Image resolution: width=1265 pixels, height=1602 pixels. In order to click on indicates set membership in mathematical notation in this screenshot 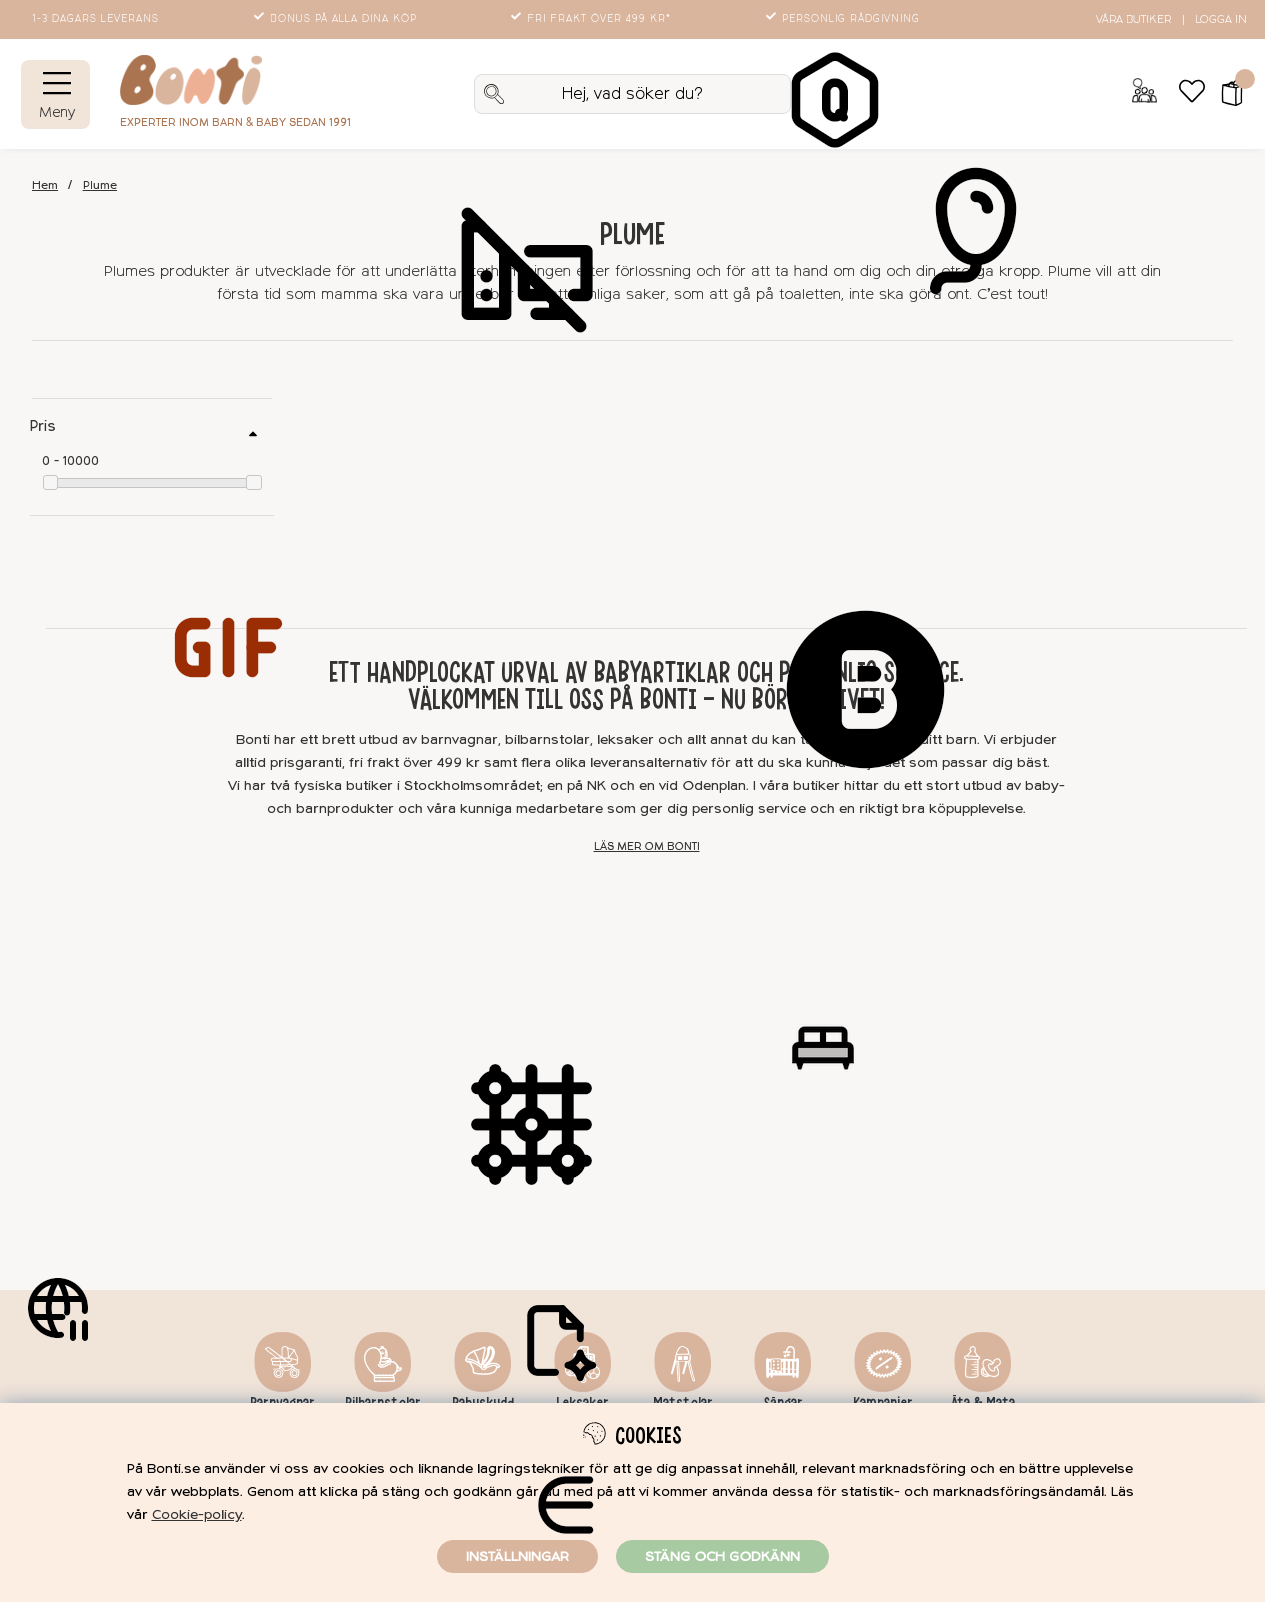, I will do `click(567, 1505)`.